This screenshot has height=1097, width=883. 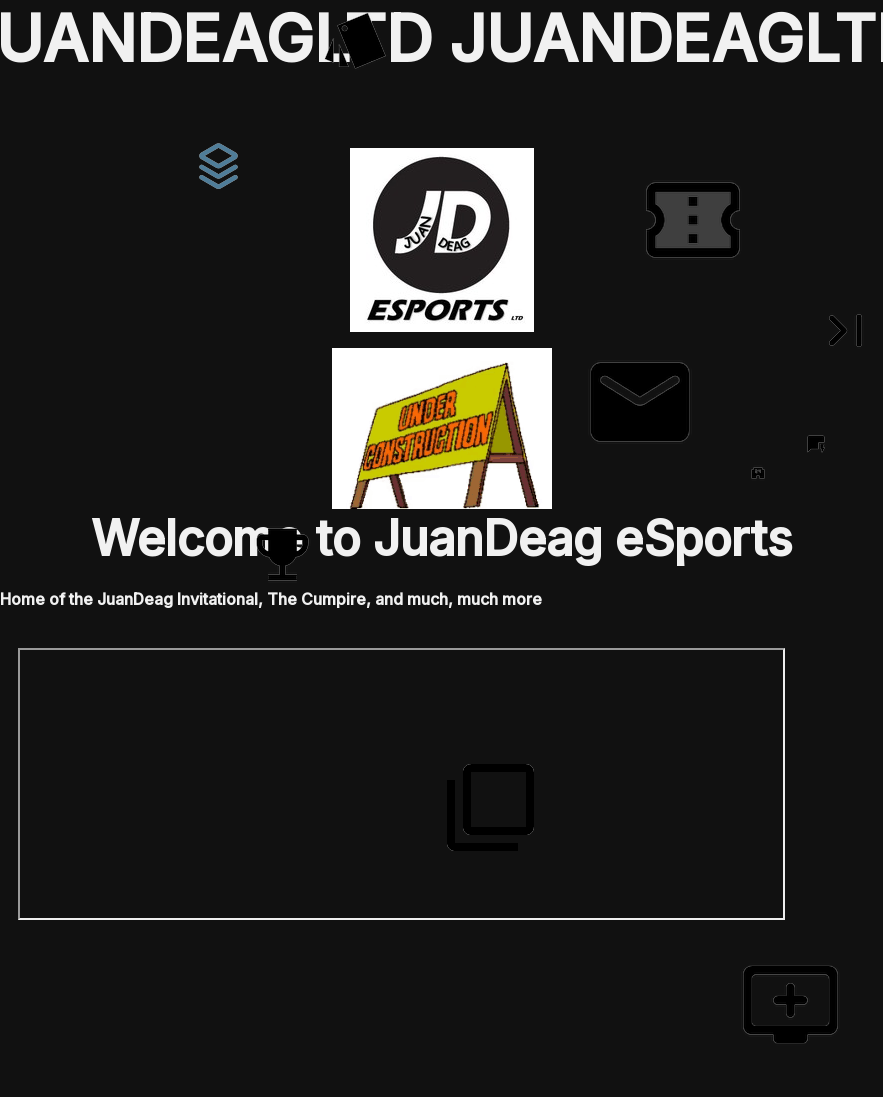 I want to click on view achievements or awards, so click(x=282, y=554).